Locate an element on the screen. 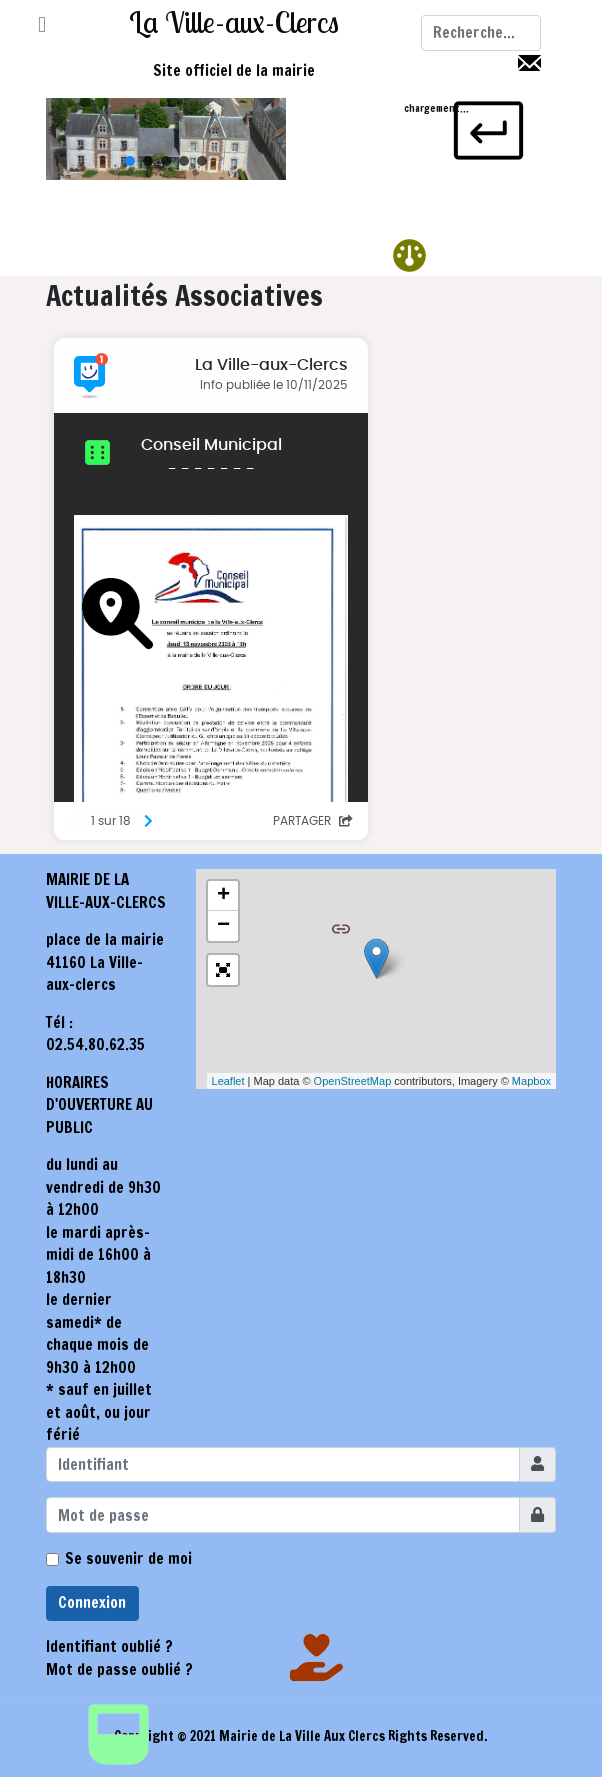  access donation or charitable giving options is located at coordinates (316, 1657).